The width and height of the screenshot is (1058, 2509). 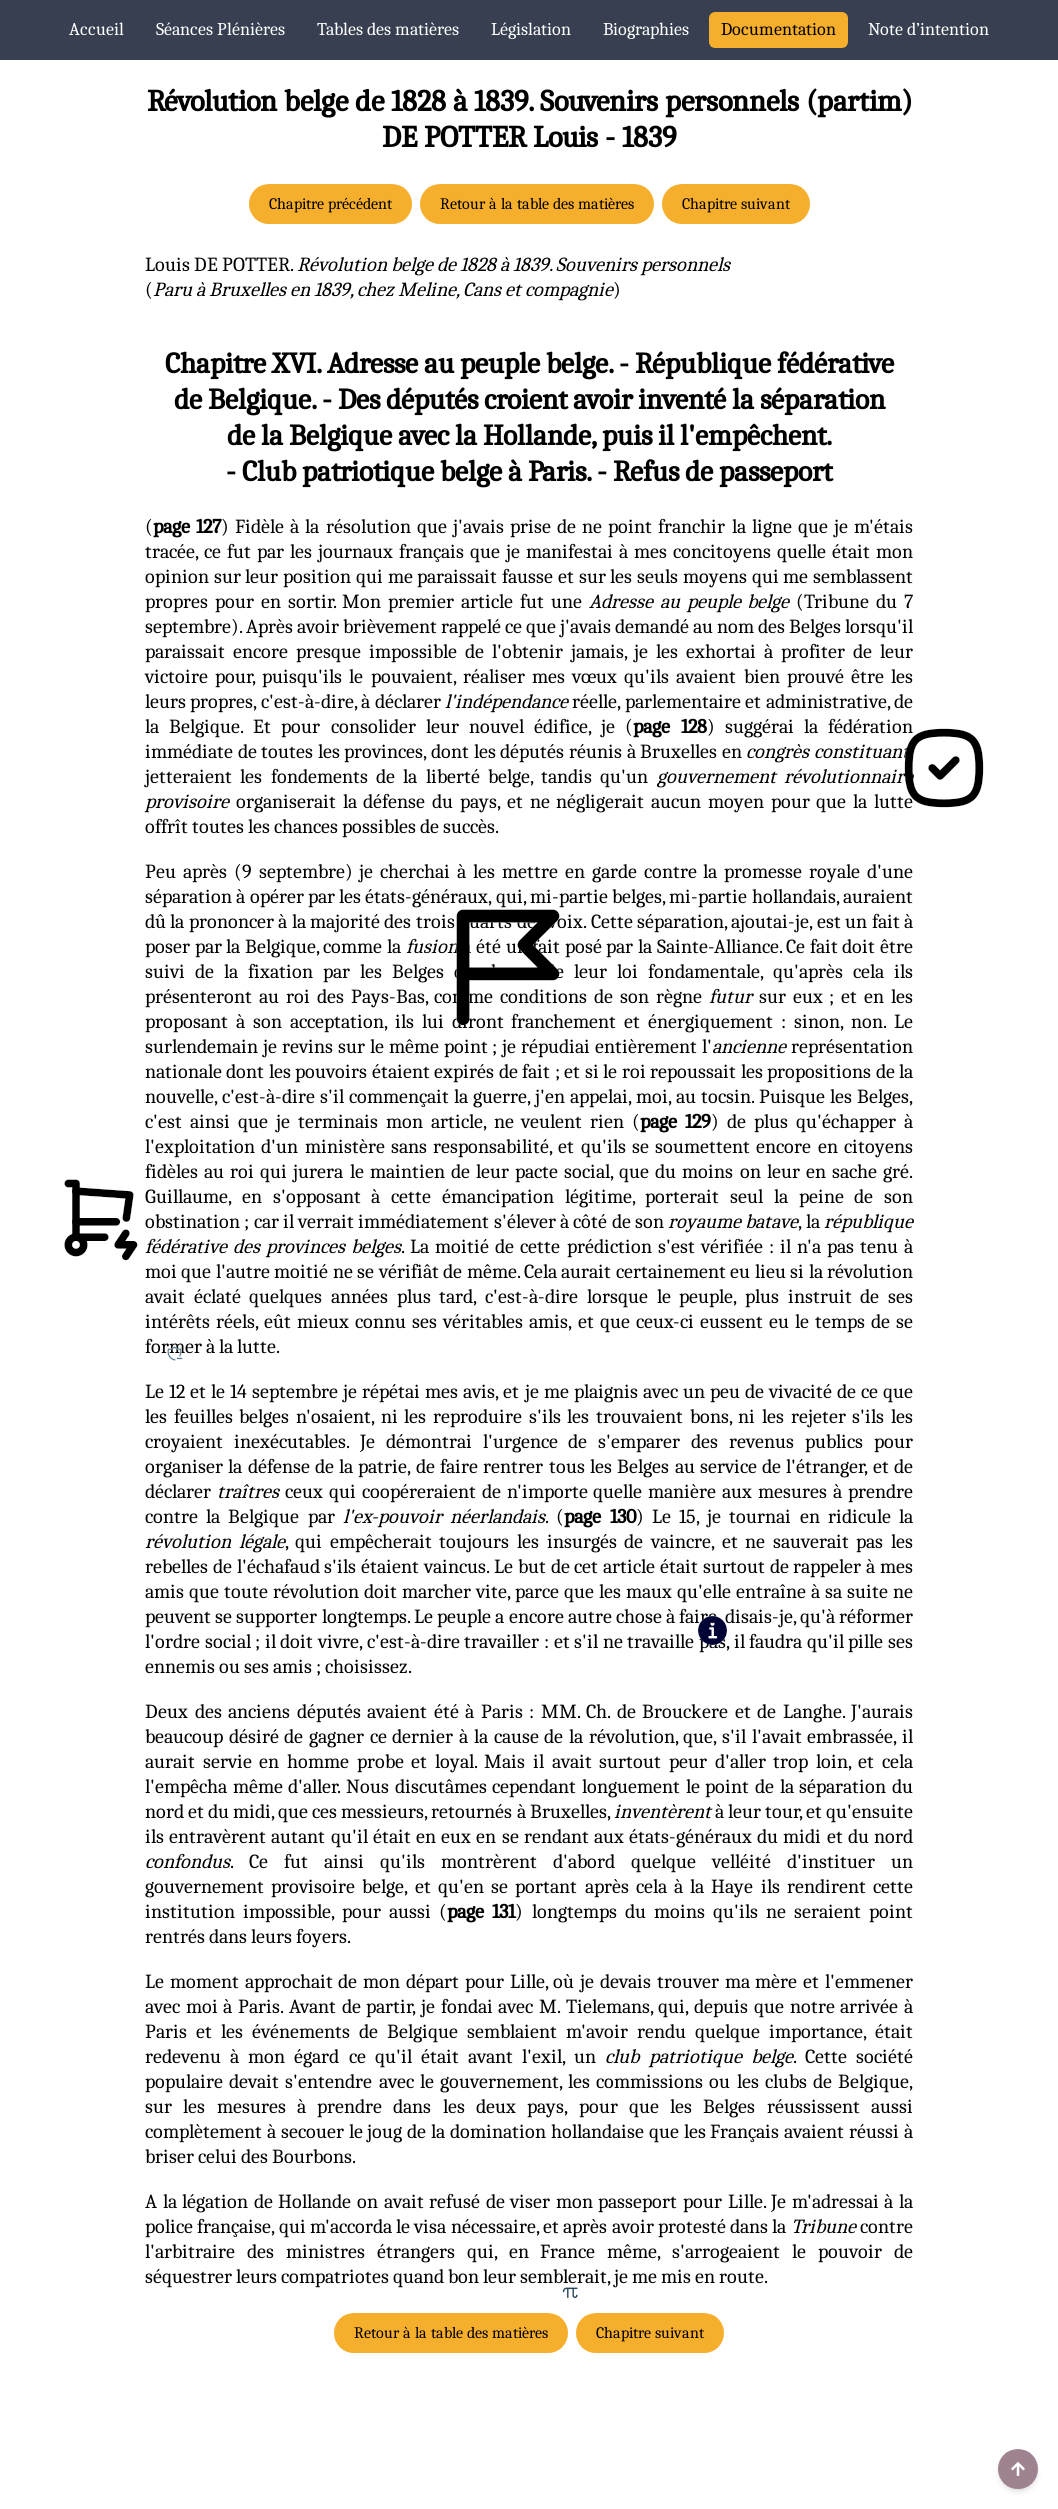 What do you see at coordinates (944, 768) in the screenshot?
I see `mark task as complete` at bounding box center [944, 768].